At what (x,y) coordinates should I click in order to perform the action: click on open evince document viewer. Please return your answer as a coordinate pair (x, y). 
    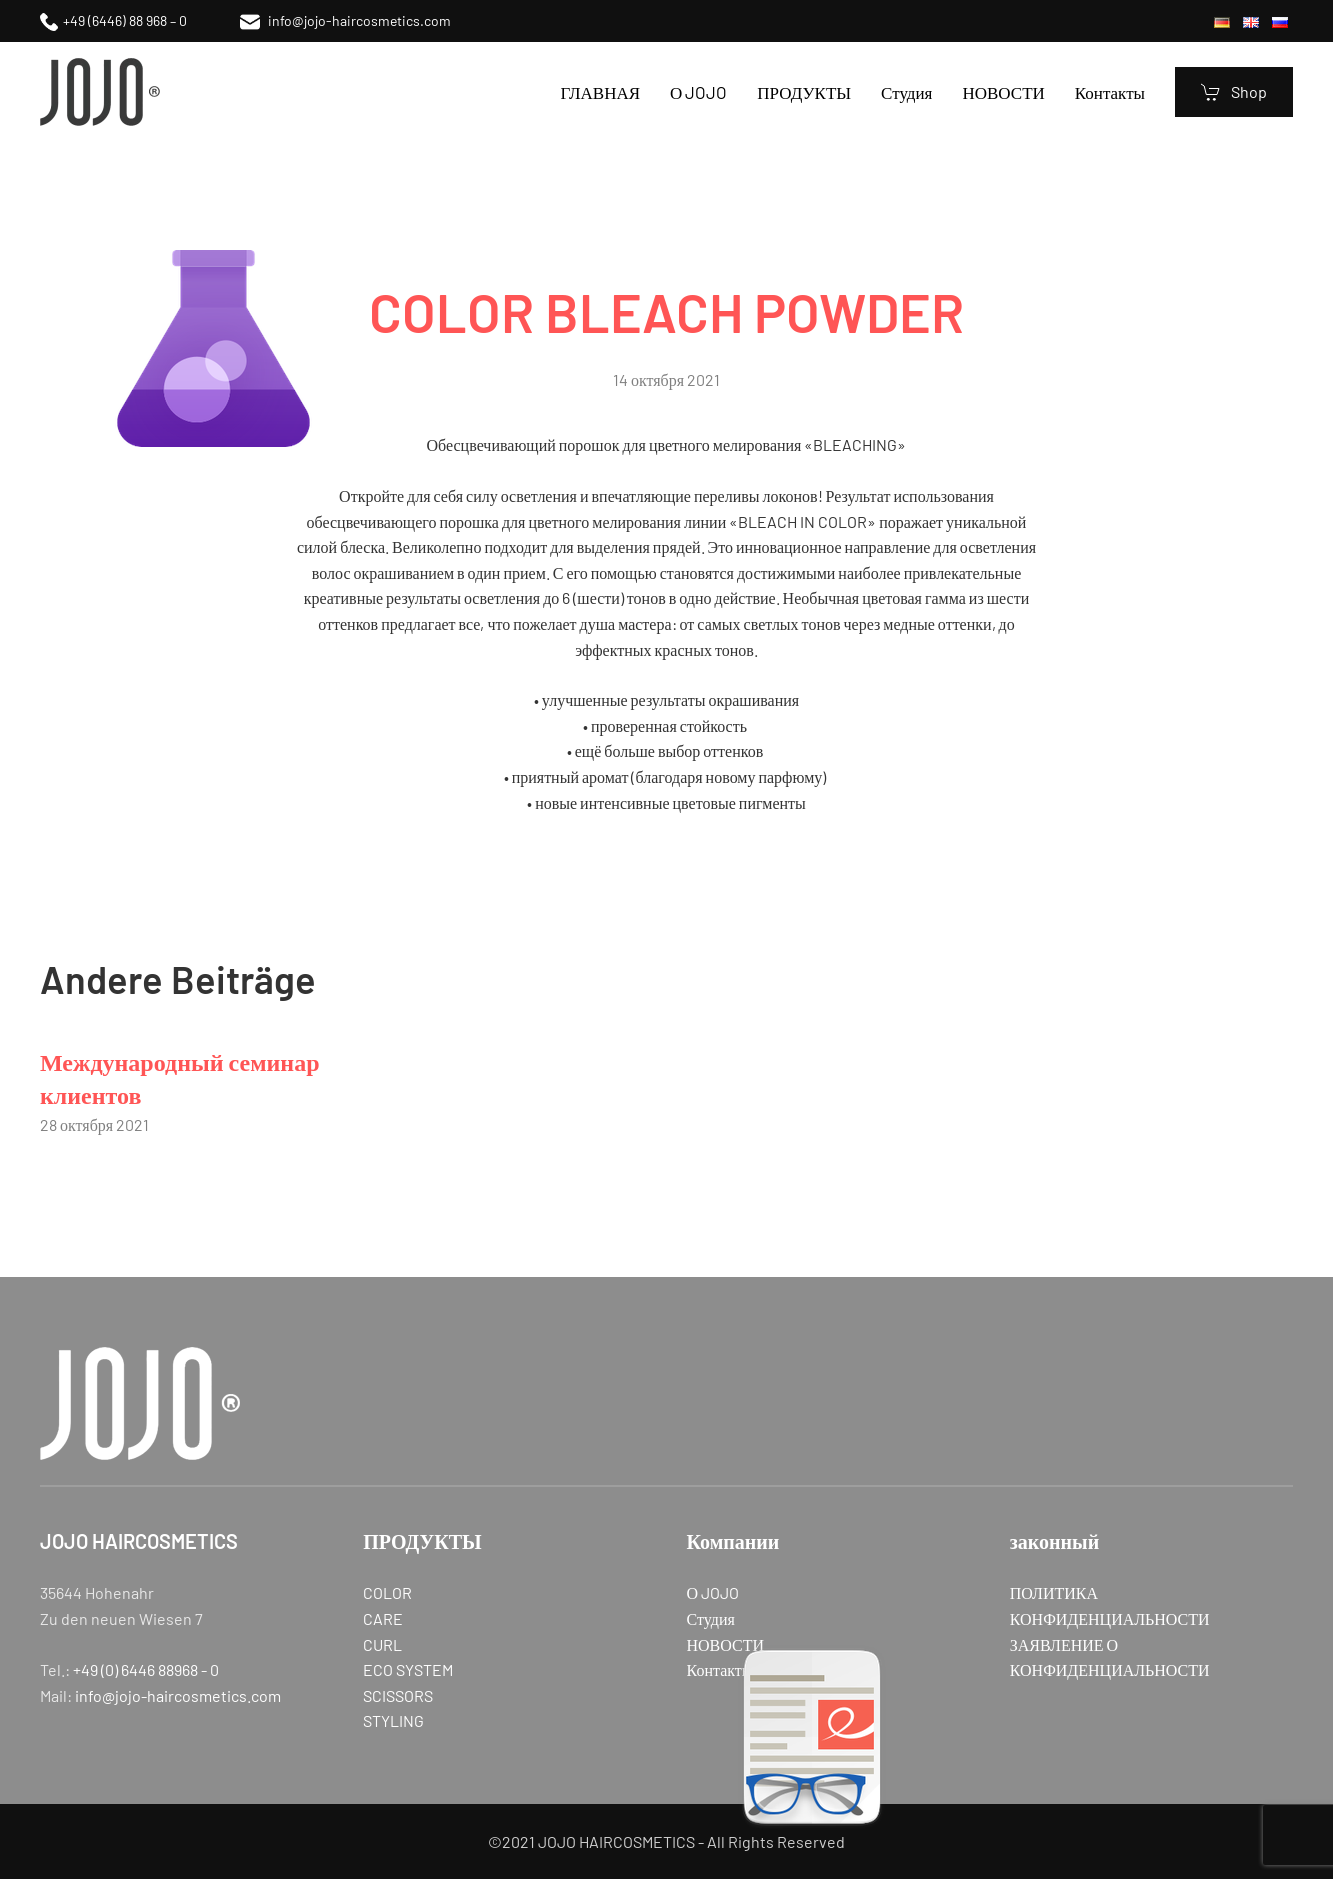
    Looking at the image, I should click on (812, 1737).